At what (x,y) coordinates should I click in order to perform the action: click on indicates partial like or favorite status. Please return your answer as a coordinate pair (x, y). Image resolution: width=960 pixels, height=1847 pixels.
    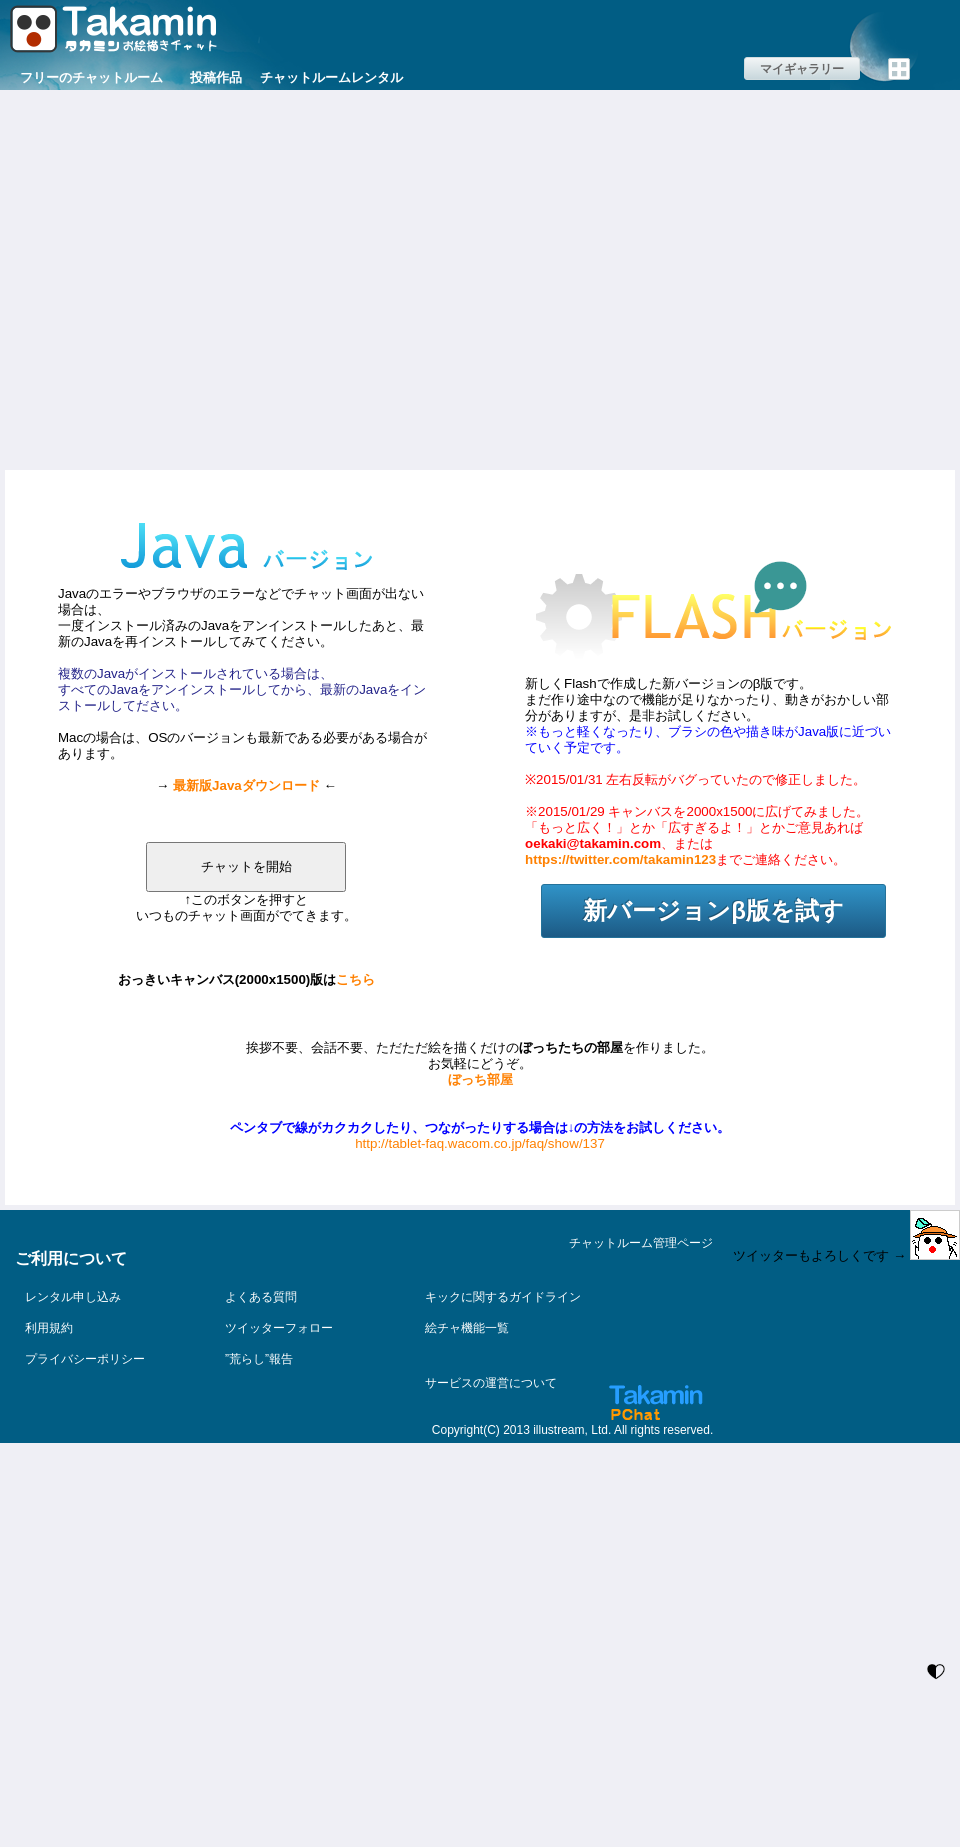
    Looking at the image, I should click on (936, 1671).